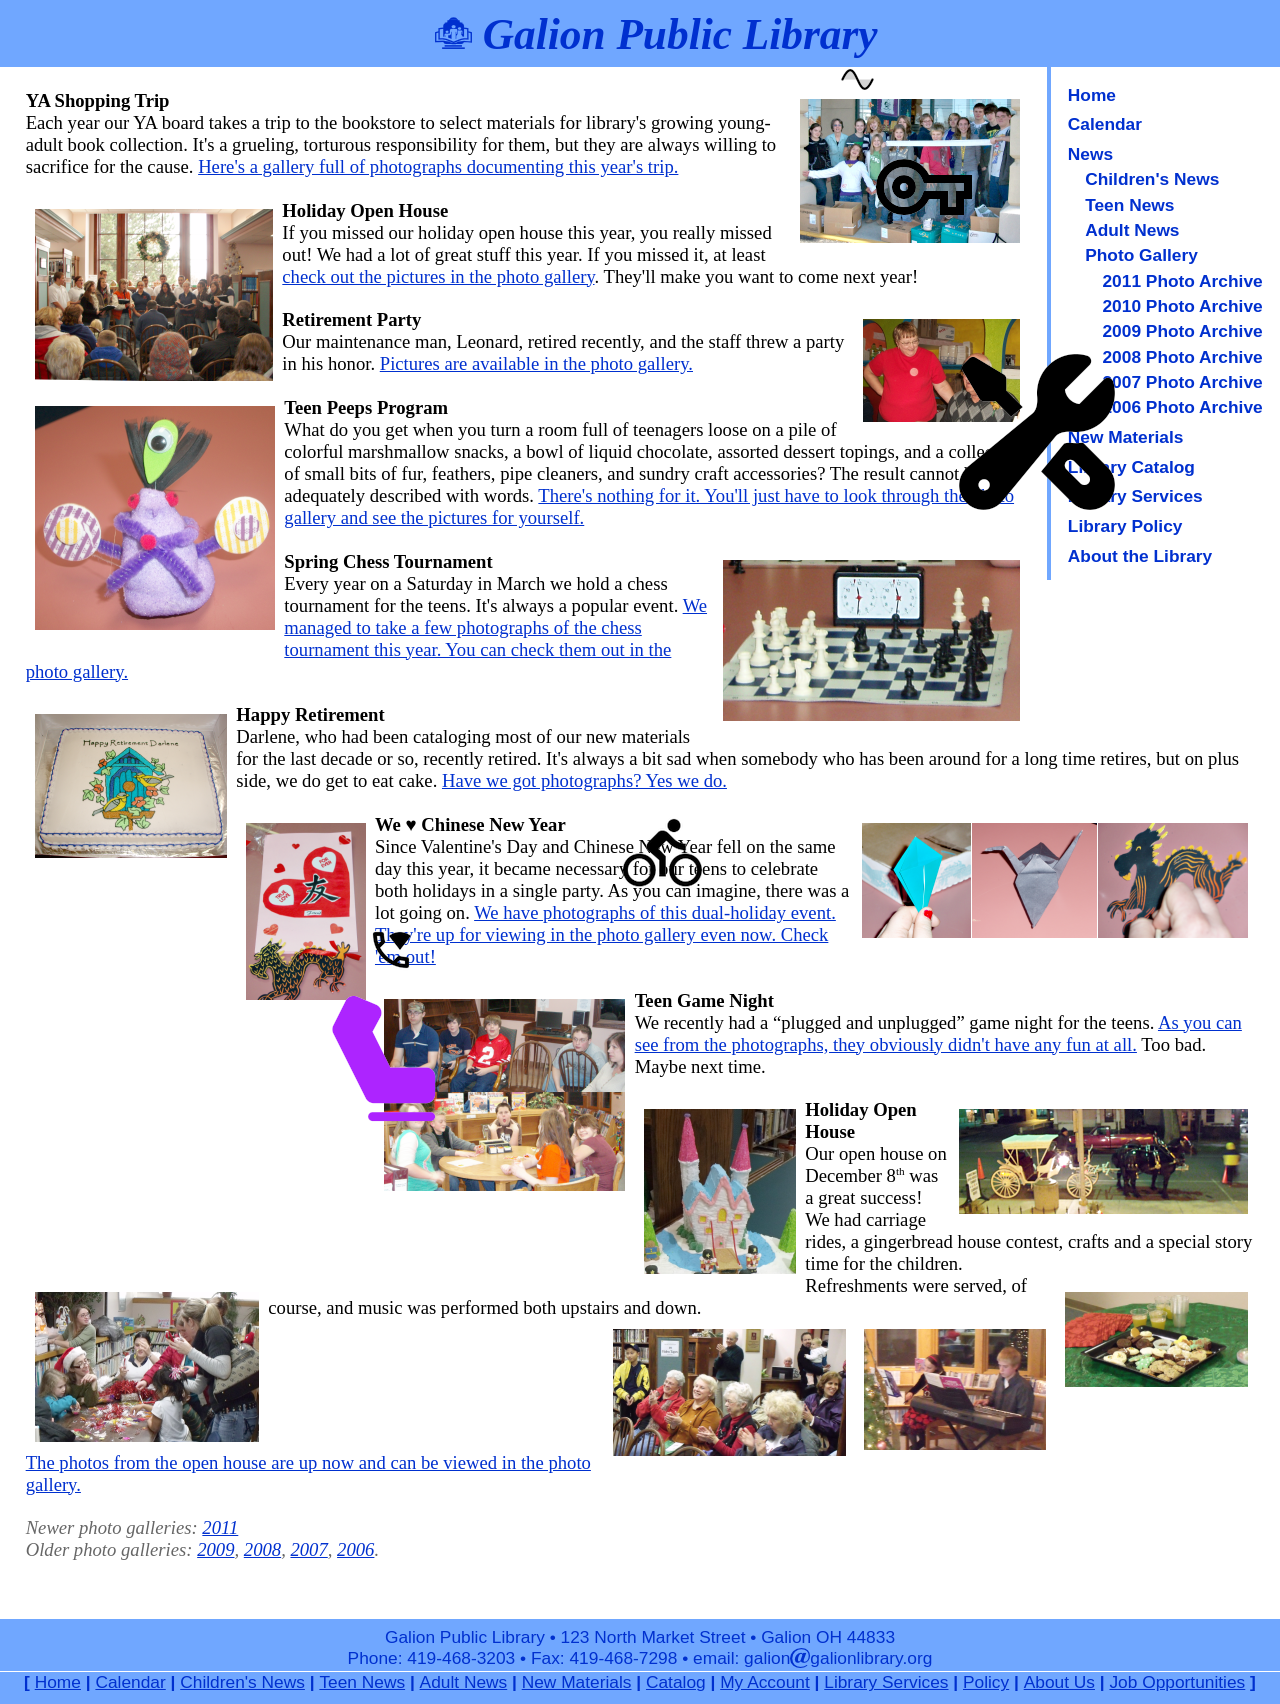 This screenshot has height=1704, width=1280. What do you see at coordinates (381, 1058) in the screenshot?
I see `select or reserve a seat` at bounding box center [381, 1058].